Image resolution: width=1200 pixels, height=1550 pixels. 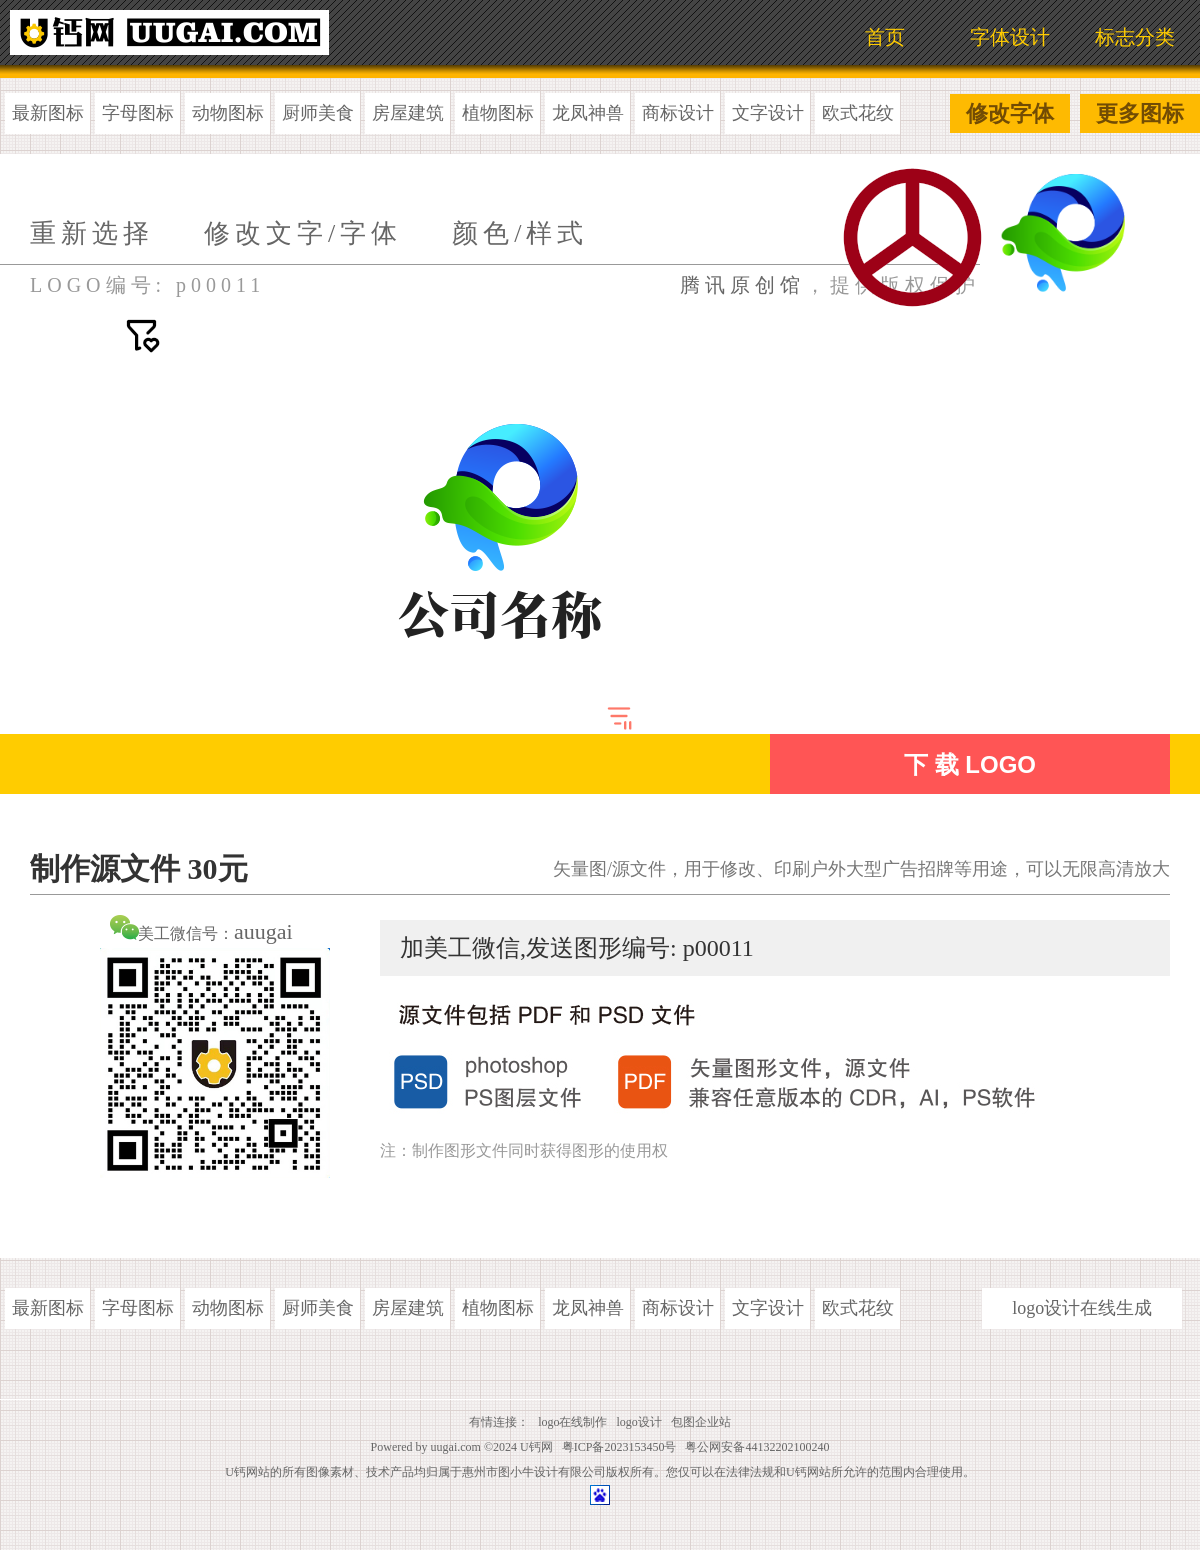 I want to click on filter by favorites, so click(x=141, y=334).